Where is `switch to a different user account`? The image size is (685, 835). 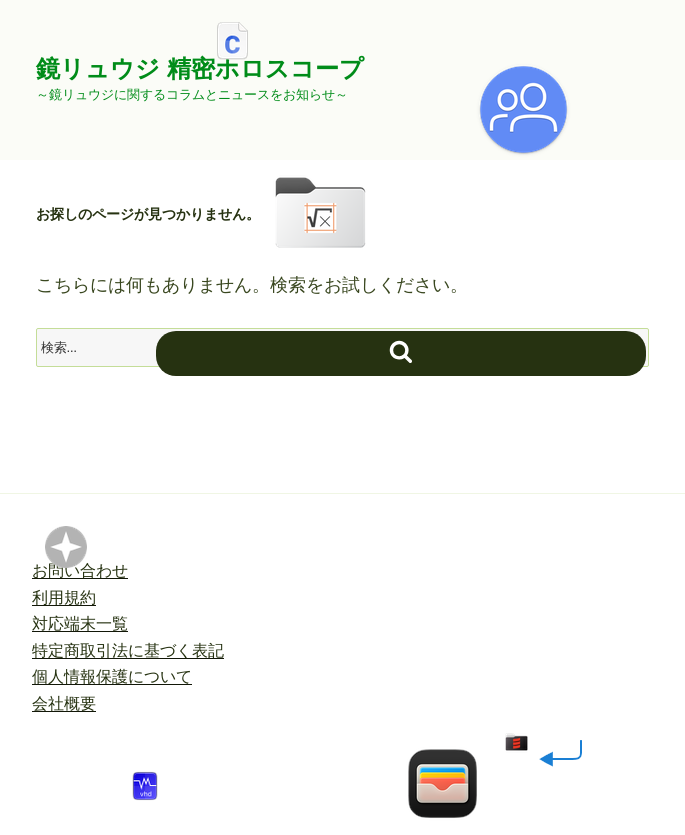
switch to a different user account is located at coordinates (523, 109).